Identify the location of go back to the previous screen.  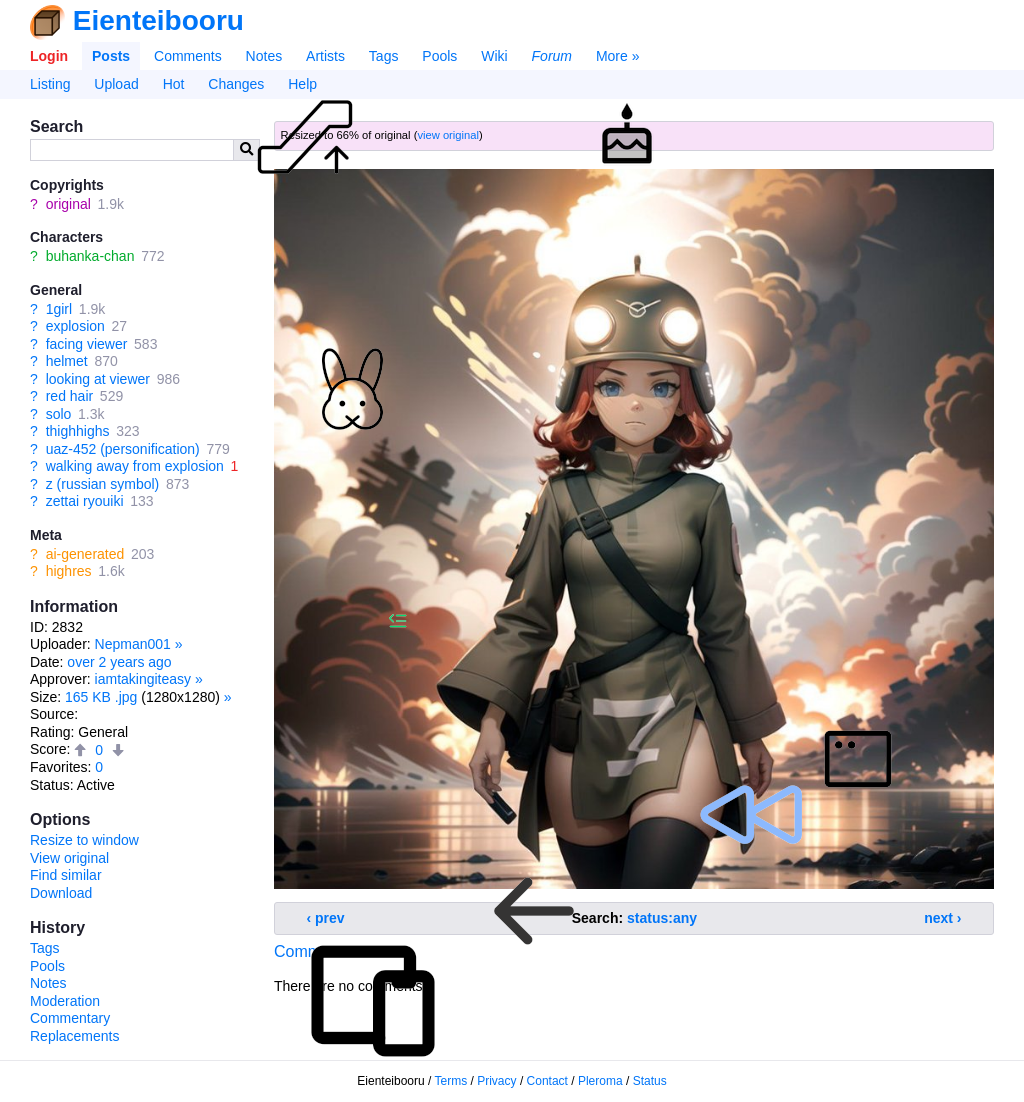
(534, 911).